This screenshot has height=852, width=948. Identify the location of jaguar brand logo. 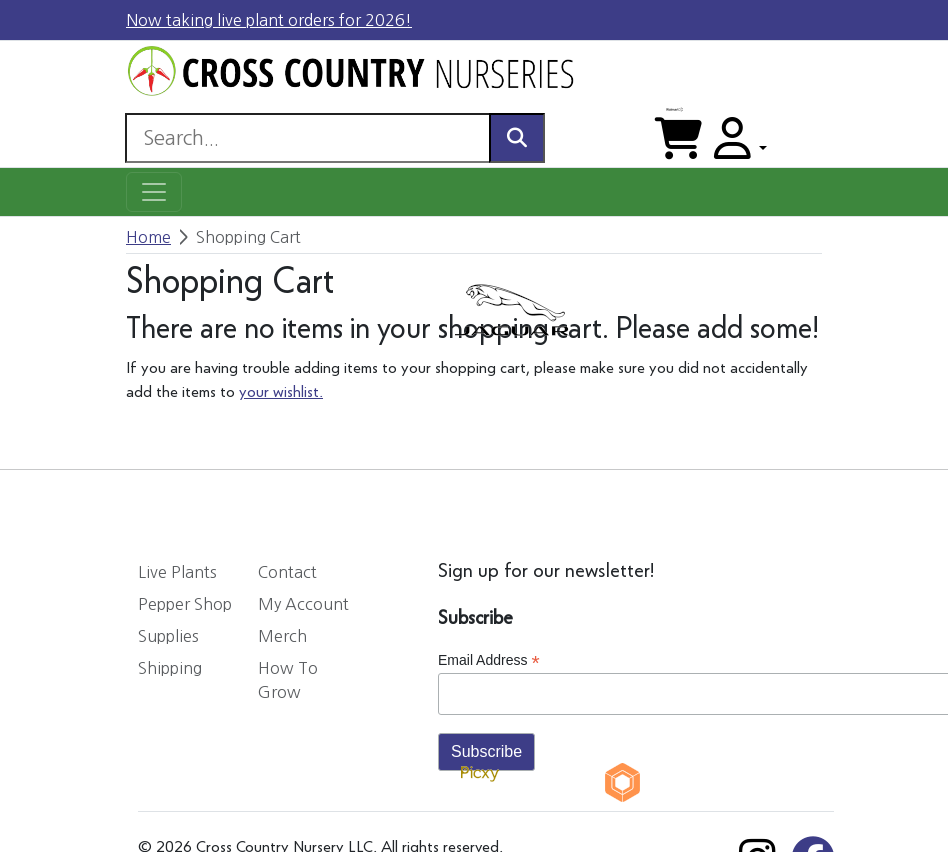
(512, 310).